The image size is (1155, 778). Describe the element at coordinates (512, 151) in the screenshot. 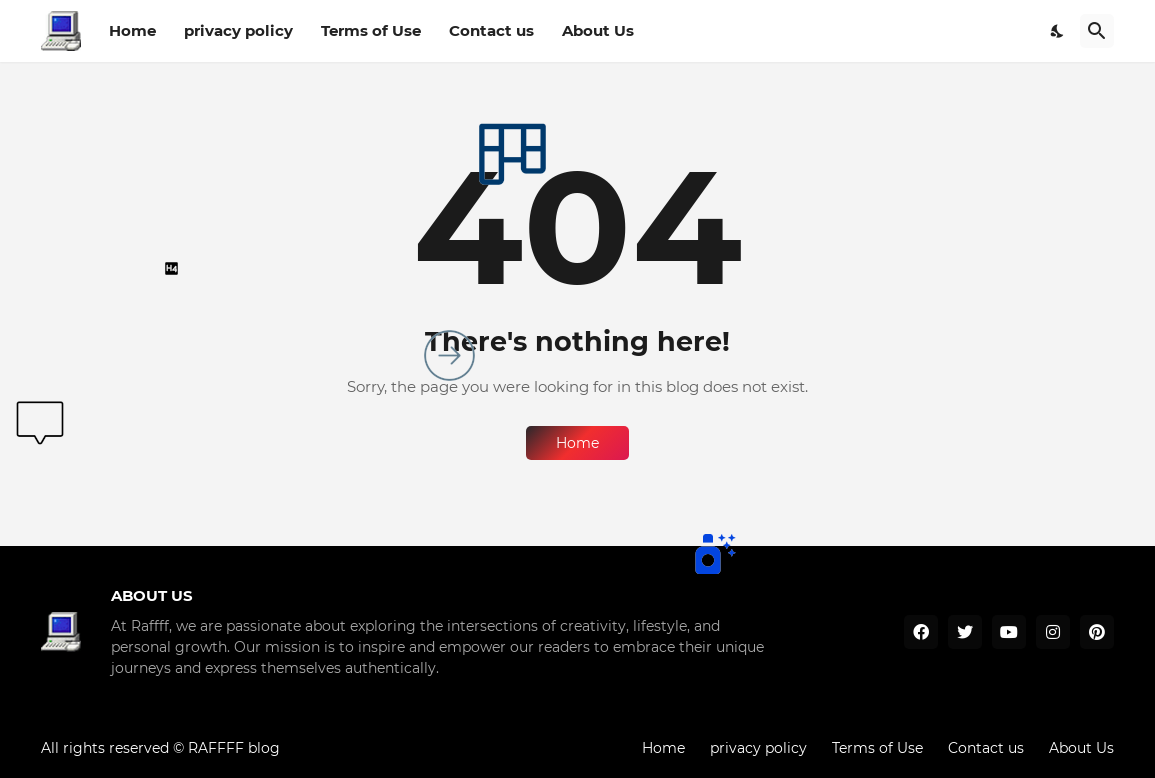

I see `open kanban board view` at that location.